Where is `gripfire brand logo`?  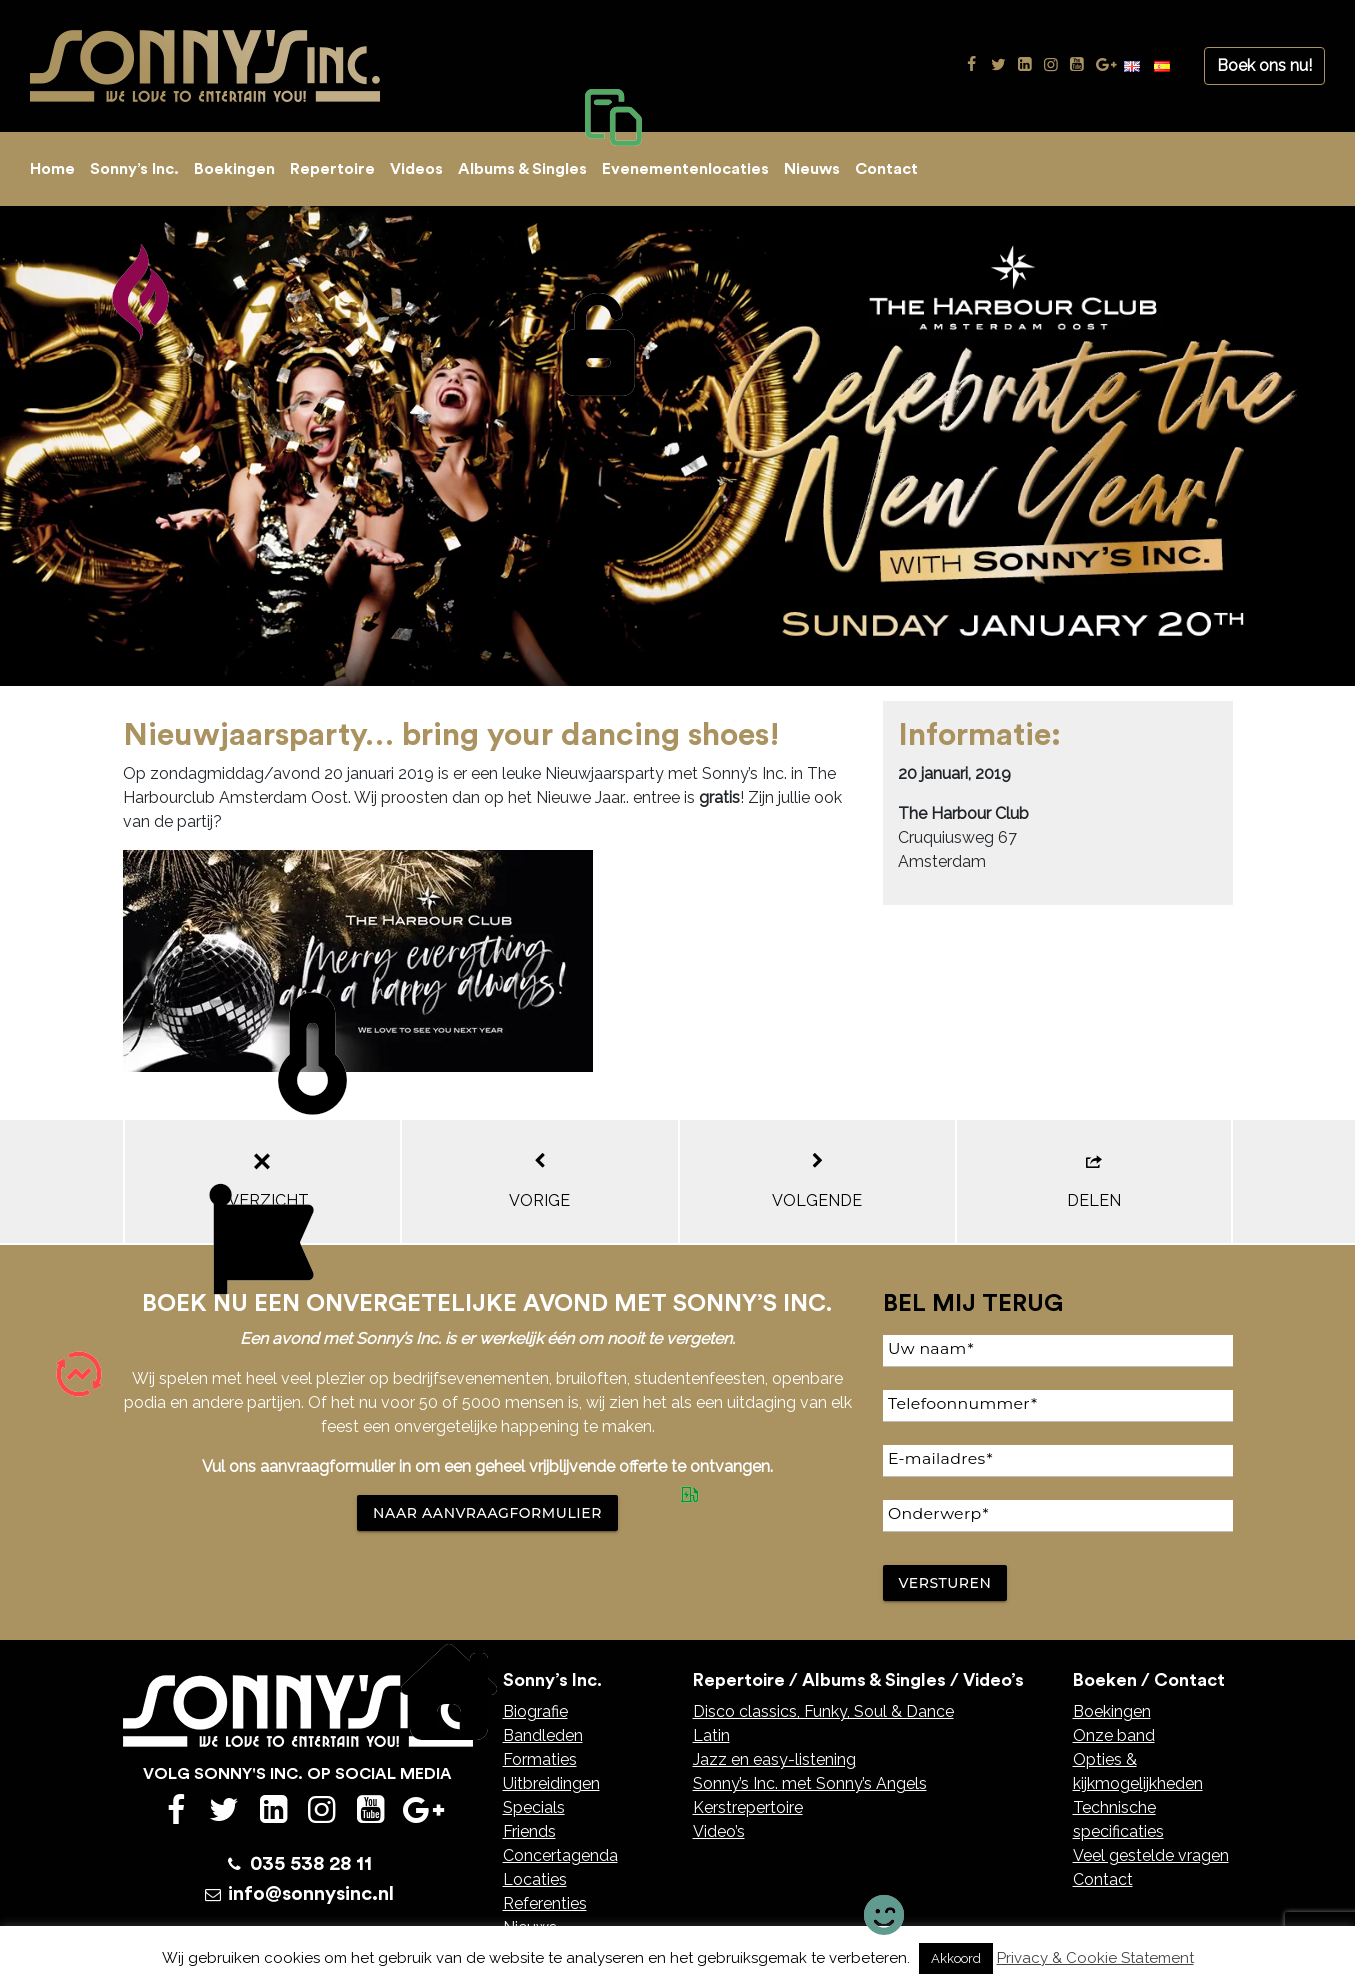 gripfire brand logo is located at coordinates (143, 292).